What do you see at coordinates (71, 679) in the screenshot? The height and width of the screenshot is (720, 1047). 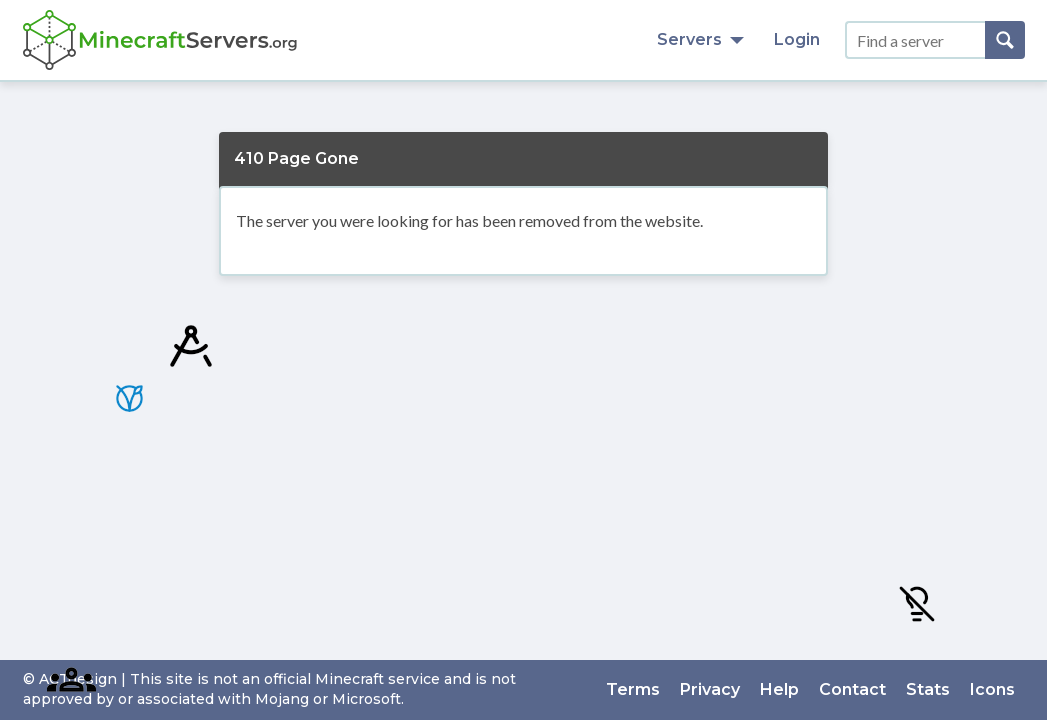 I see `view or manage groups` at bounding box center [71, 679].